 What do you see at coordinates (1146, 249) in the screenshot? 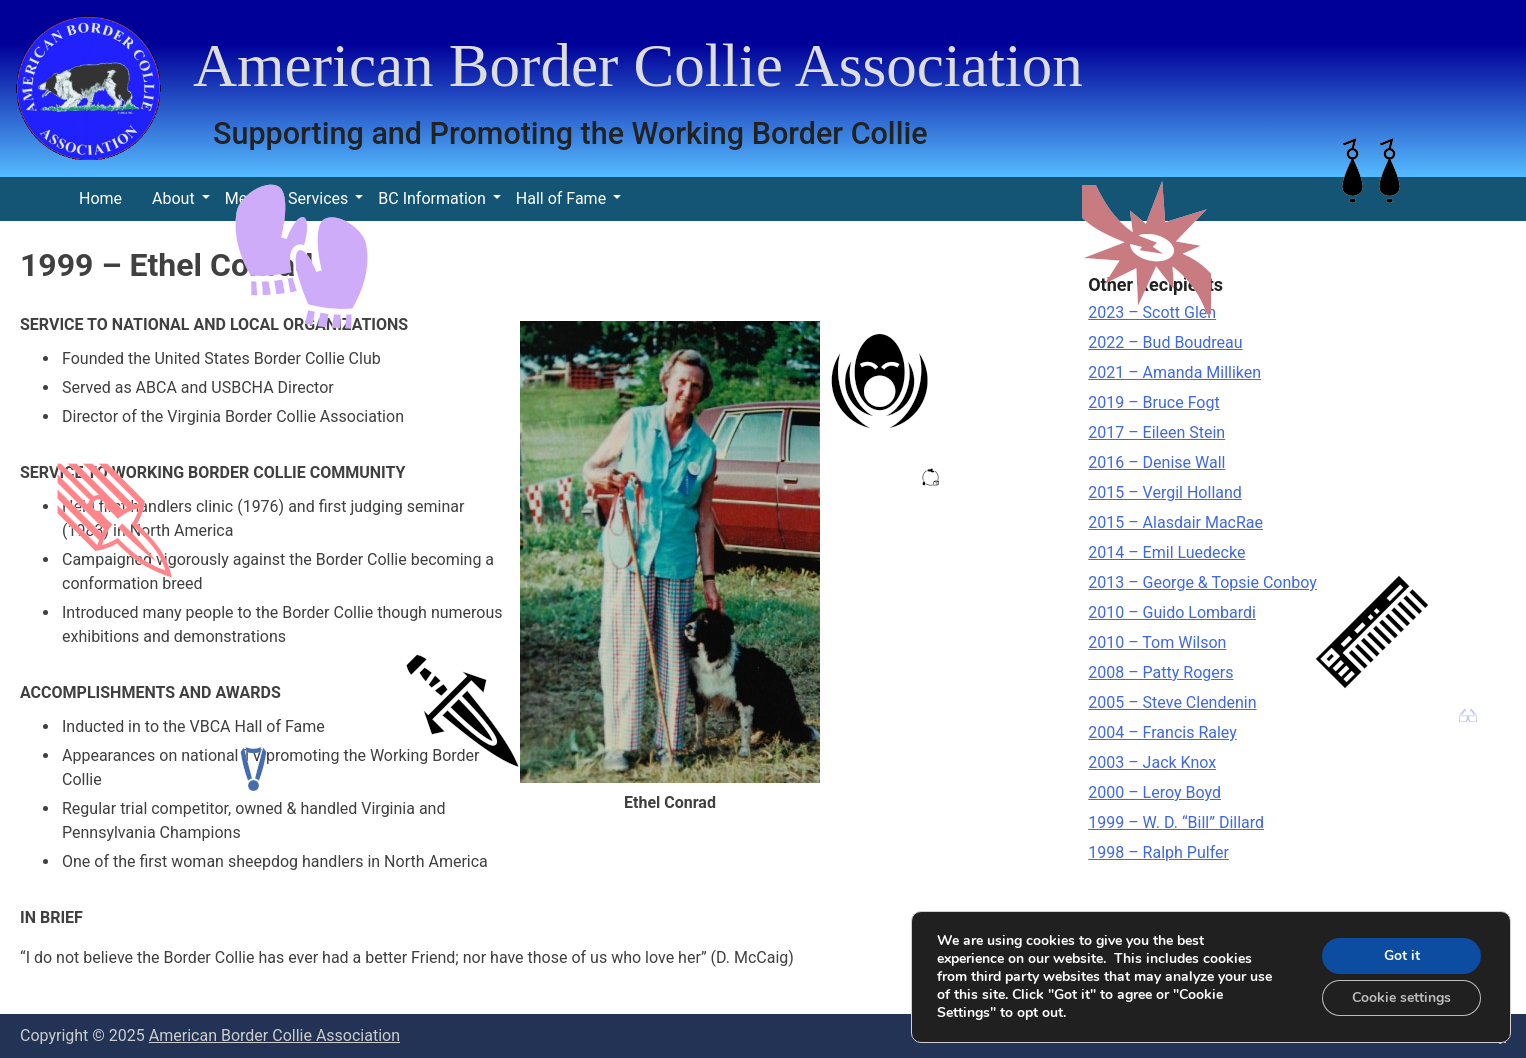
I see `indicates a high-priority or urgent meeting alert` at bounding box center [1146, 249].